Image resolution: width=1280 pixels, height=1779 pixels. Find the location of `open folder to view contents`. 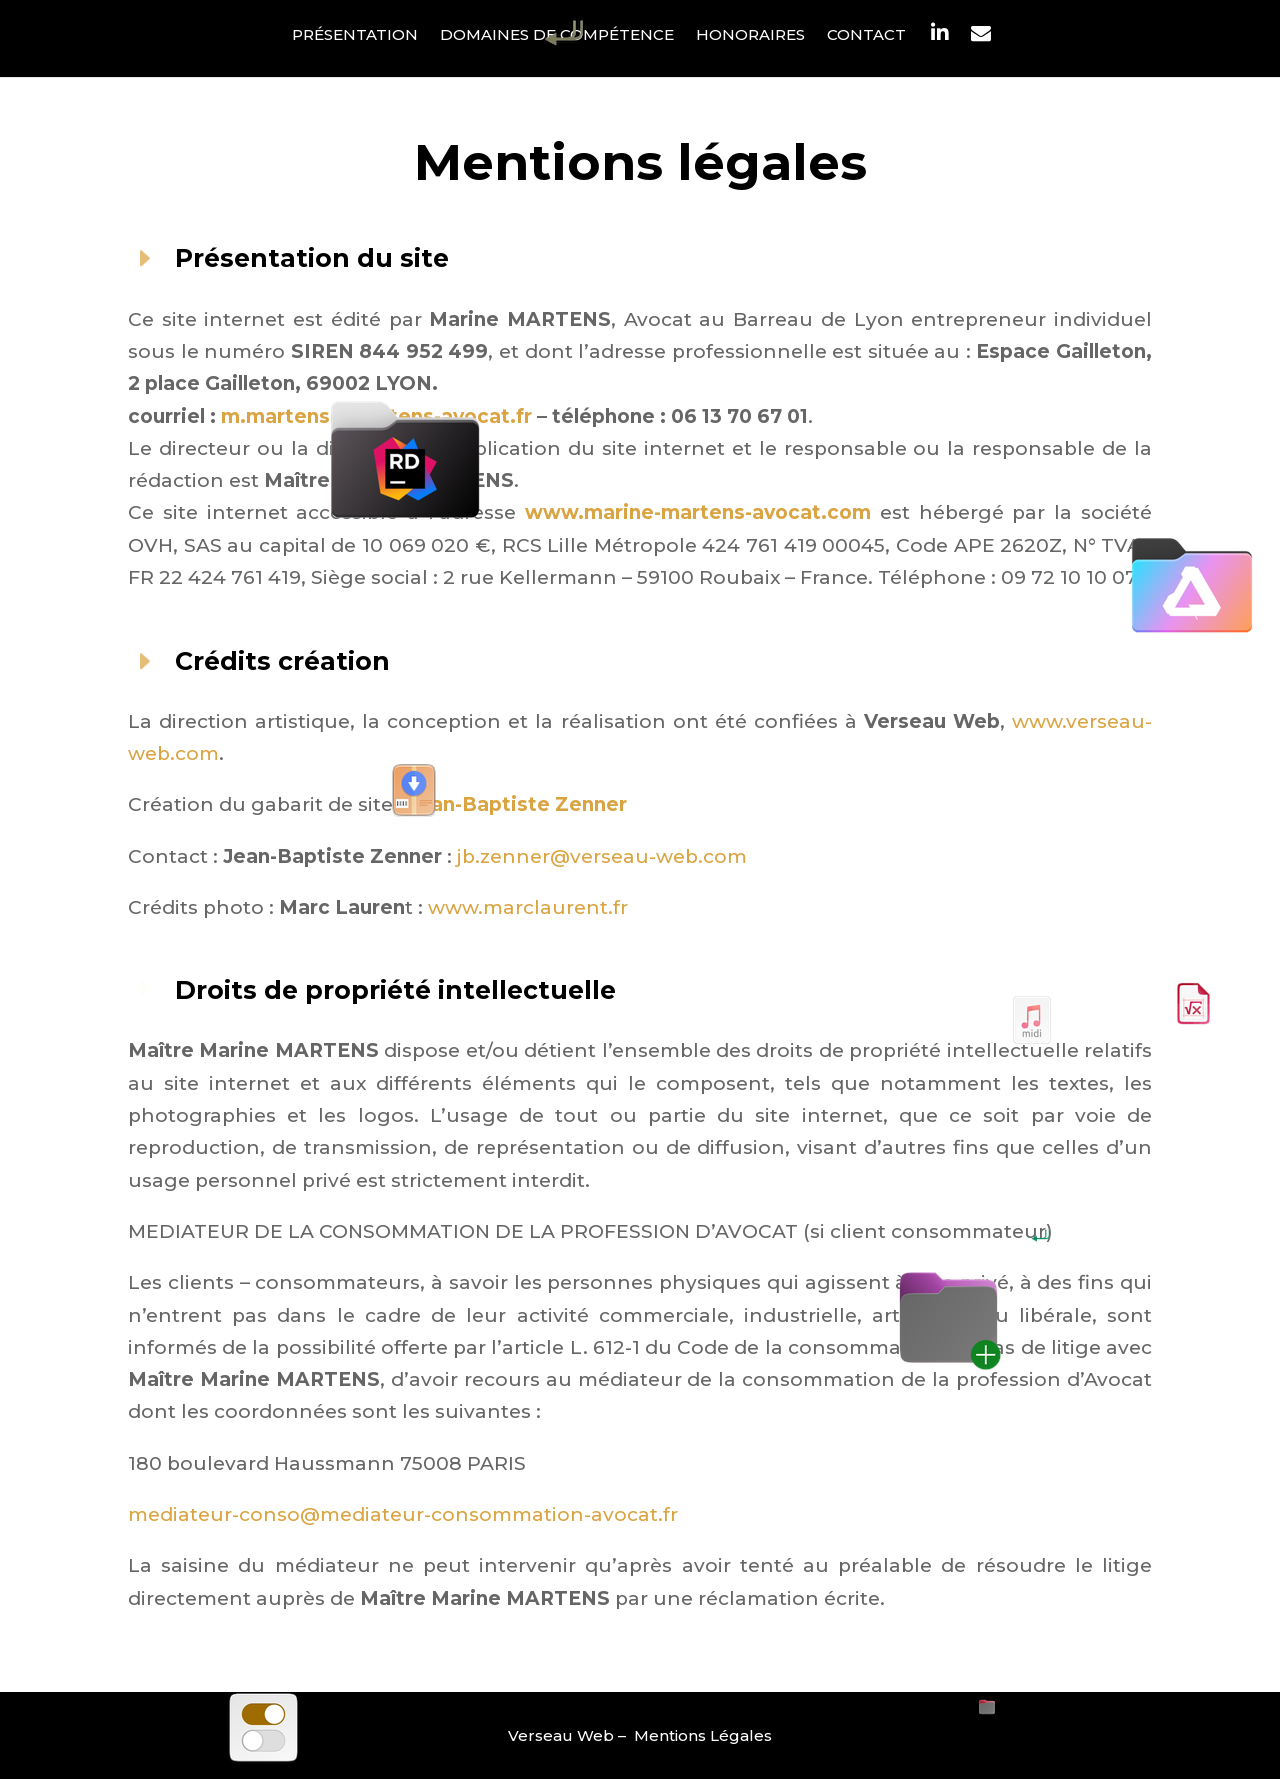

open folder to view contents is located at coordinates (987, 1707).